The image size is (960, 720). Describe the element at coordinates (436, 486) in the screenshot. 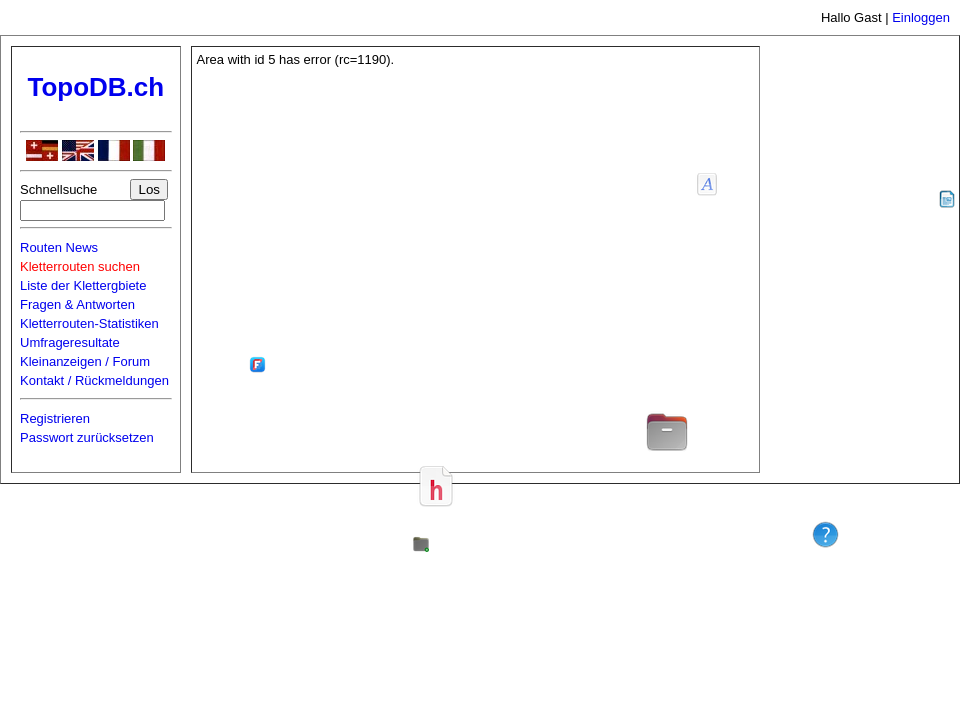

I see `c/c++ header file` at that location.